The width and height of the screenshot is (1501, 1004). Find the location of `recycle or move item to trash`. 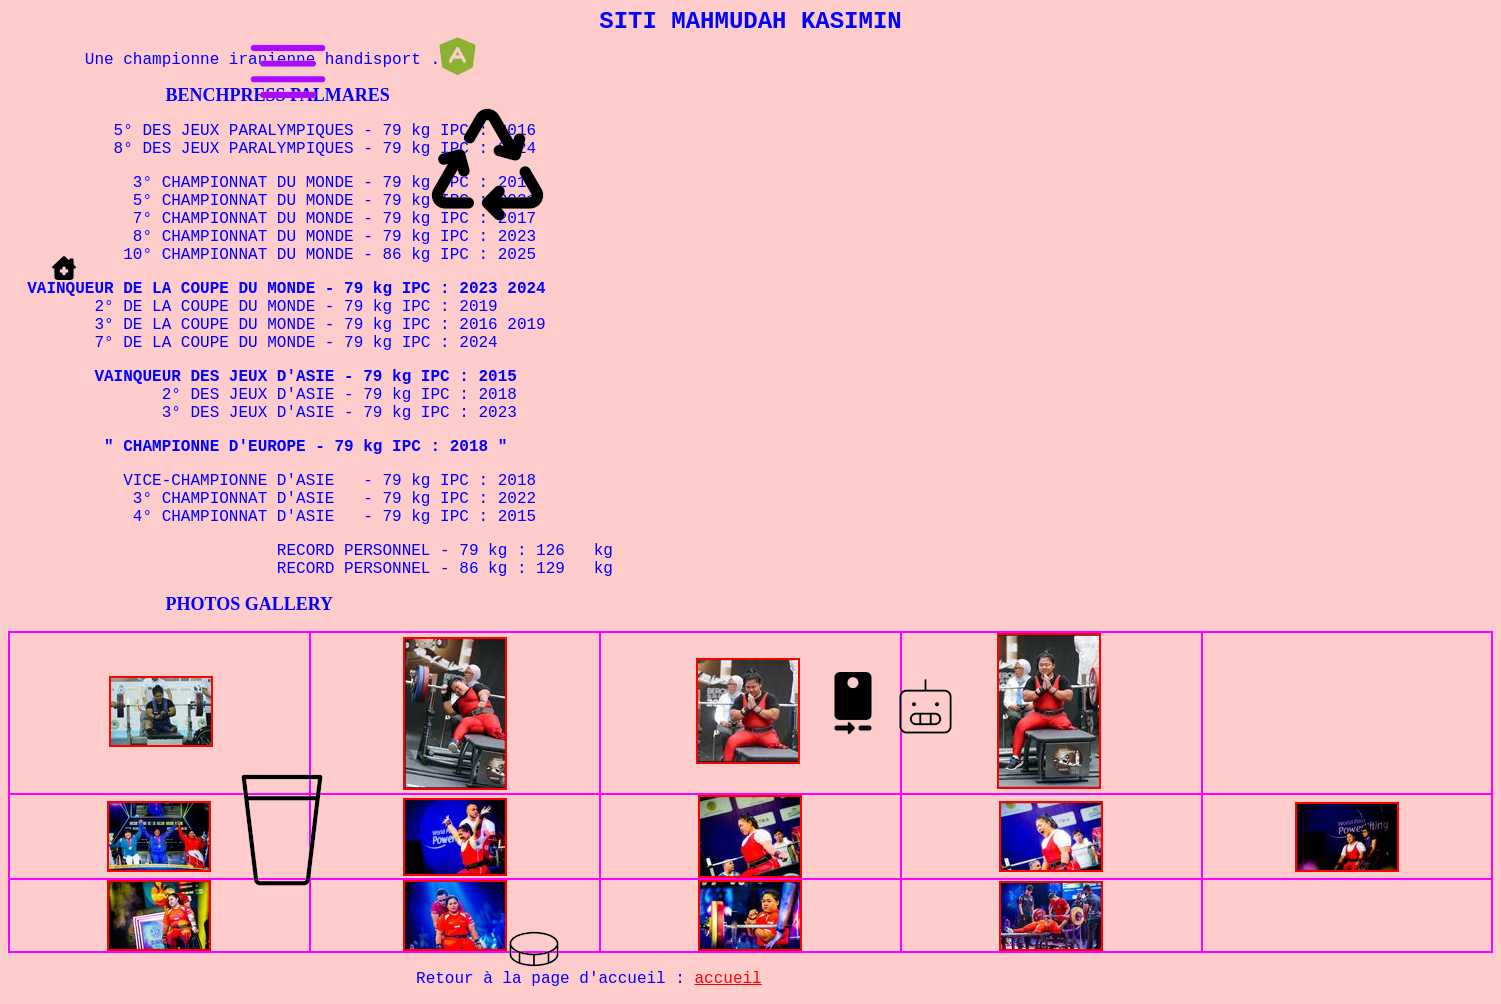

recycle or move item to trash is located at coordinates (487, 164).